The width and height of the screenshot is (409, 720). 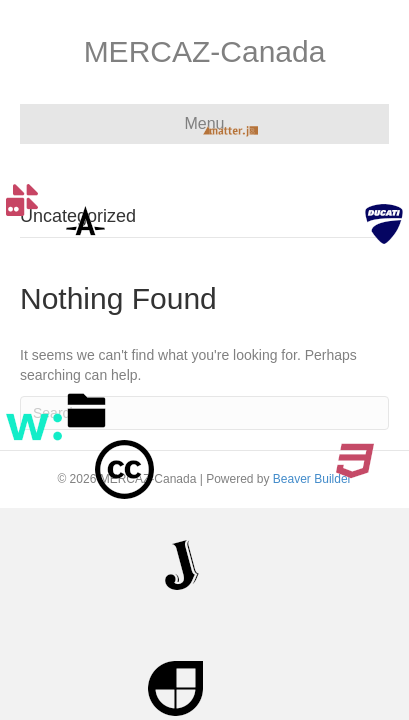 What do you see at coordinates (175, 688) in the screenshot?
I see `jamstack platform or framework branding` at bounding box center [175, 688].